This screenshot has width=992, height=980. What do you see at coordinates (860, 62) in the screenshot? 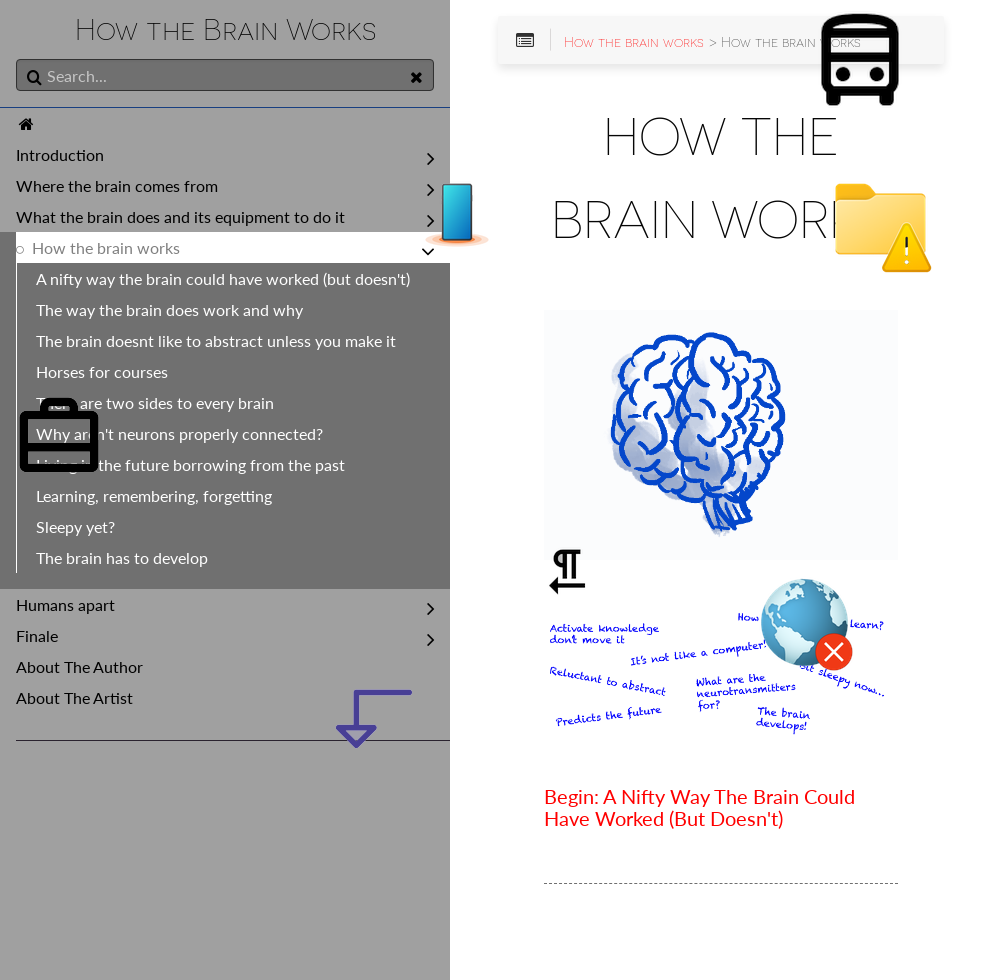
I see `get bus directions or routes` at bounding box center [860, 62].